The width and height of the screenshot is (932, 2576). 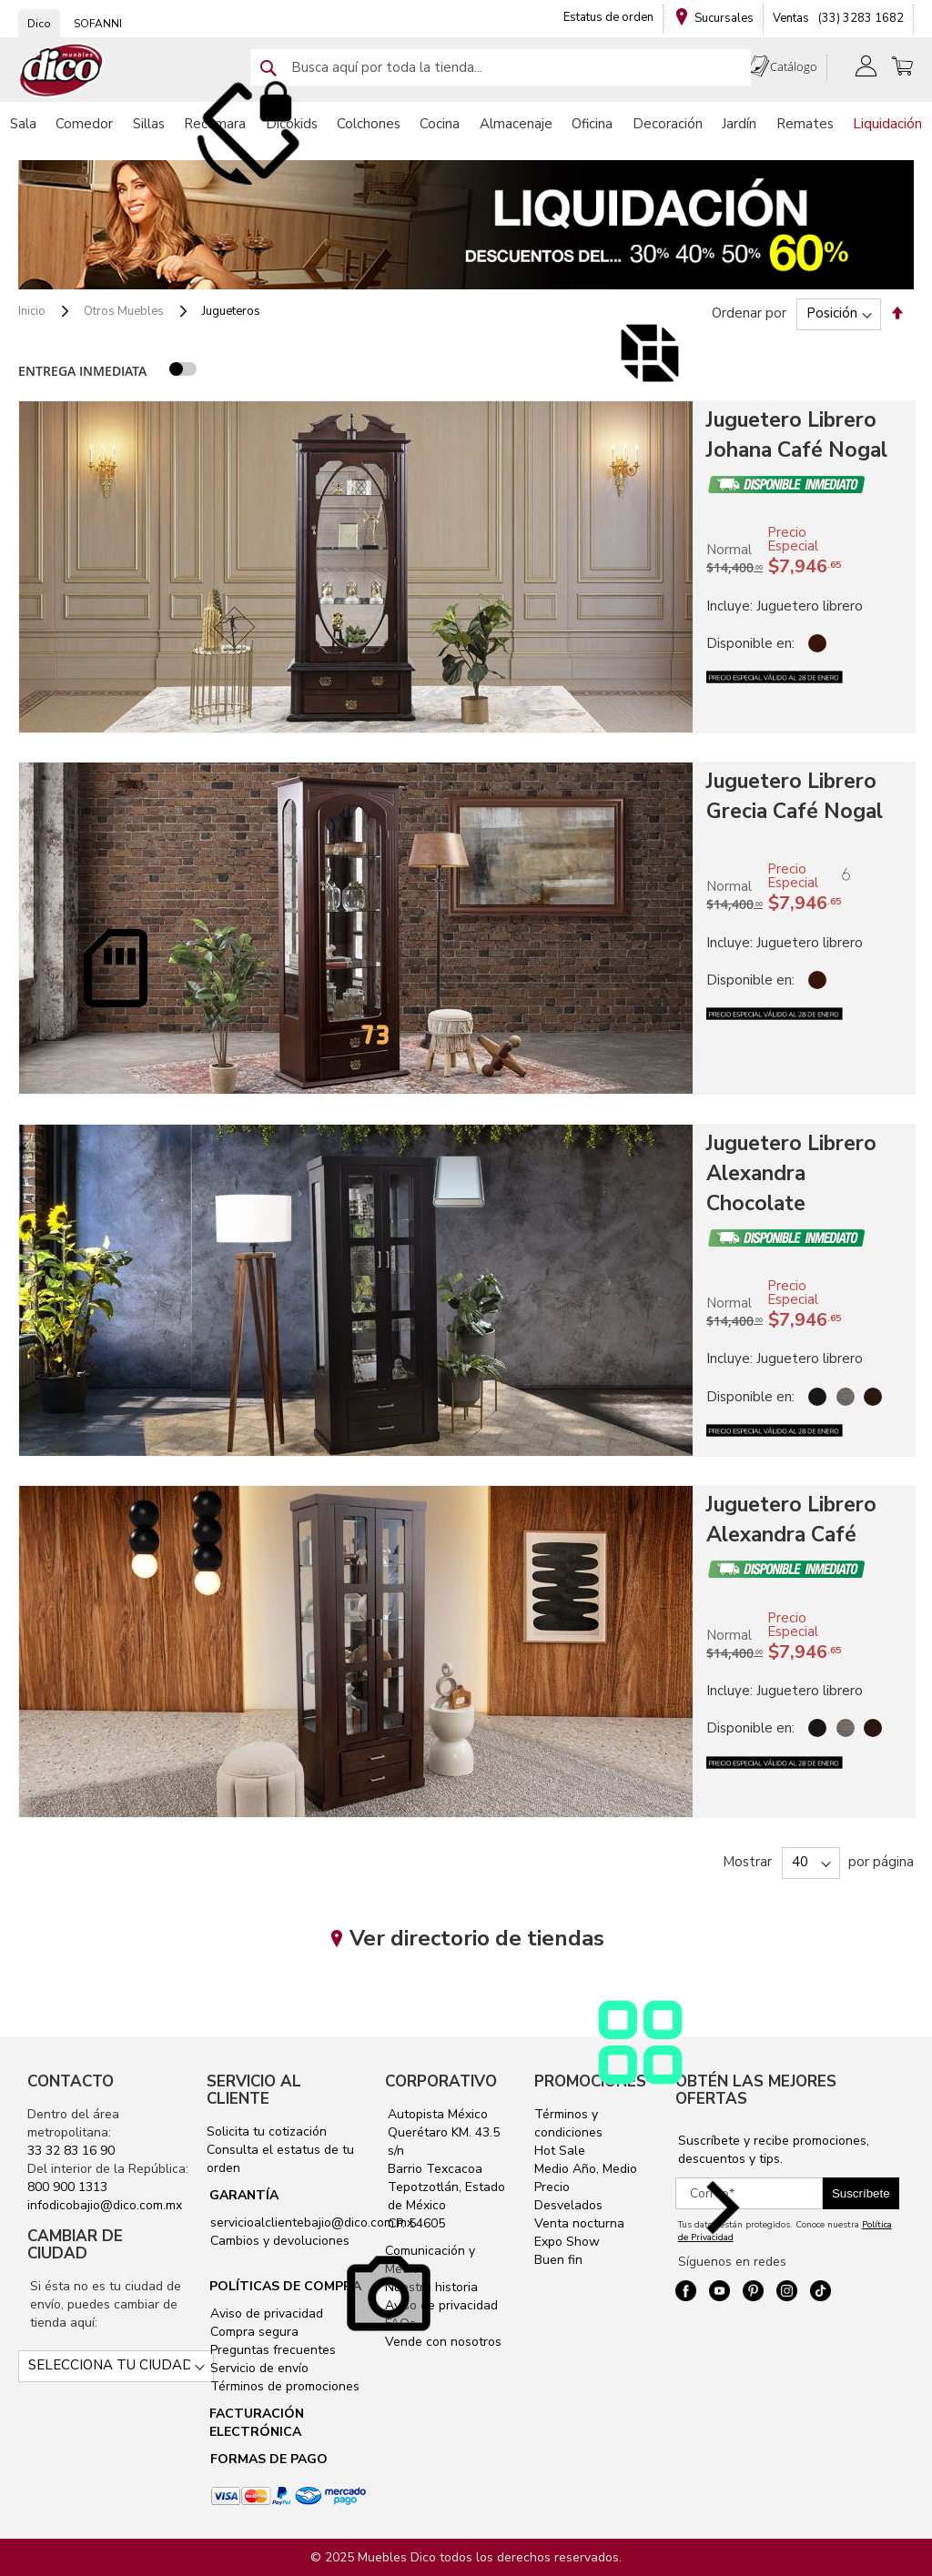 What do you see at coordinates (650, 353) in the screenshot?
I see `view 3D model or object` at bounding box center [650, 353].